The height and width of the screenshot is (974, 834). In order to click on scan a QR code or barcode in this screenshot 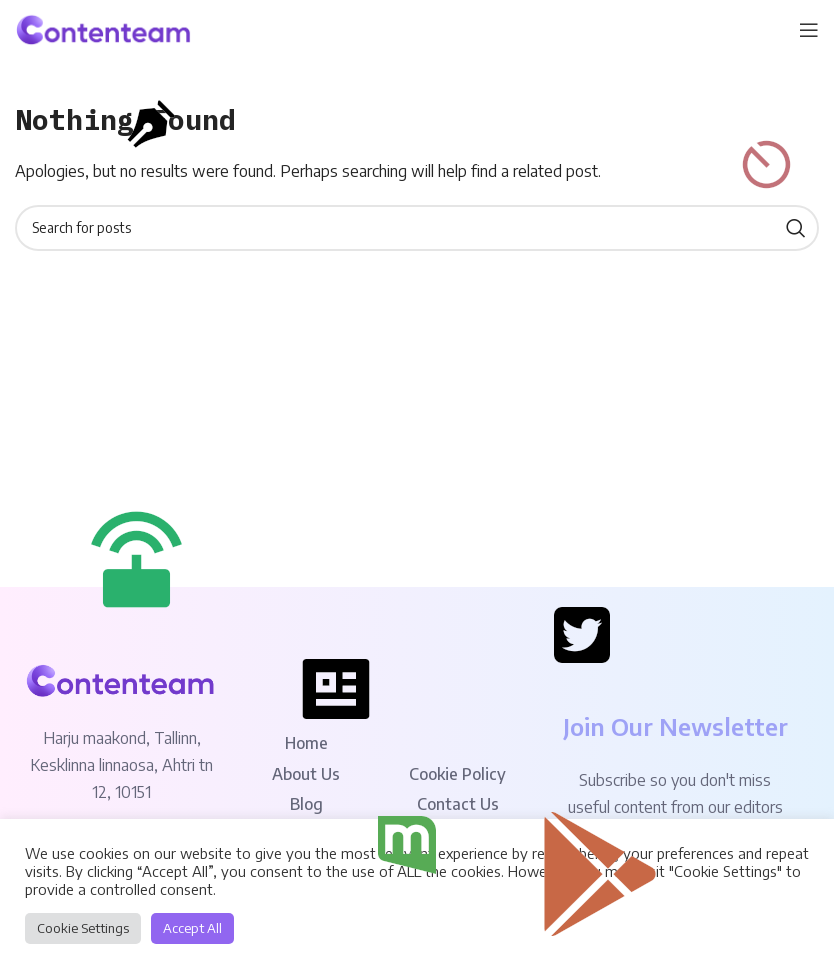, I will do `click(766, 164)`.